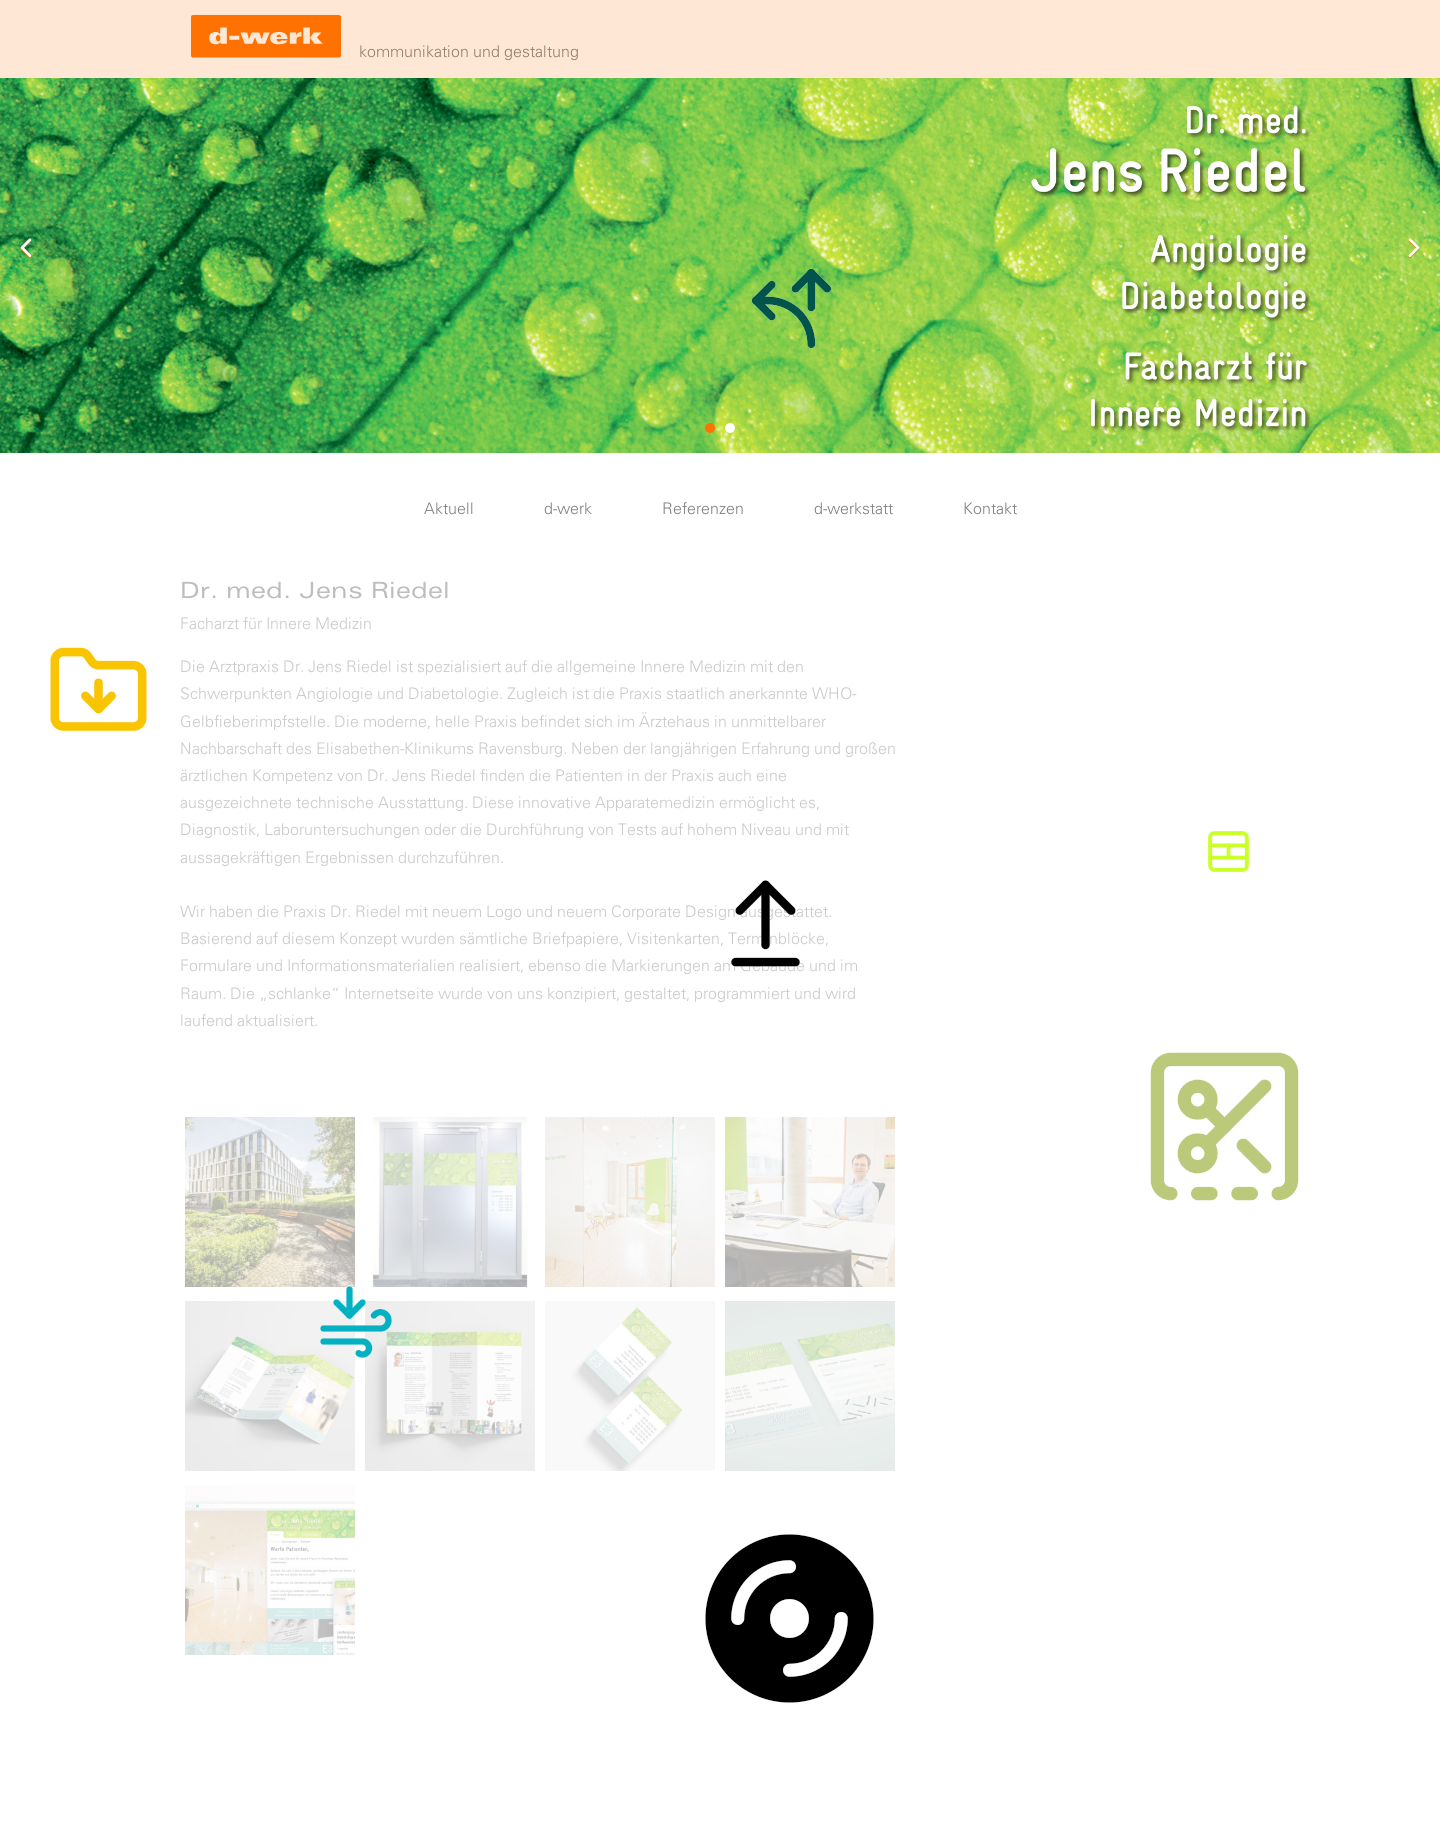 Image resolution: width=1440 pixels, height=1831 pixels. I want to click on split table cells, so click(1228, 851).